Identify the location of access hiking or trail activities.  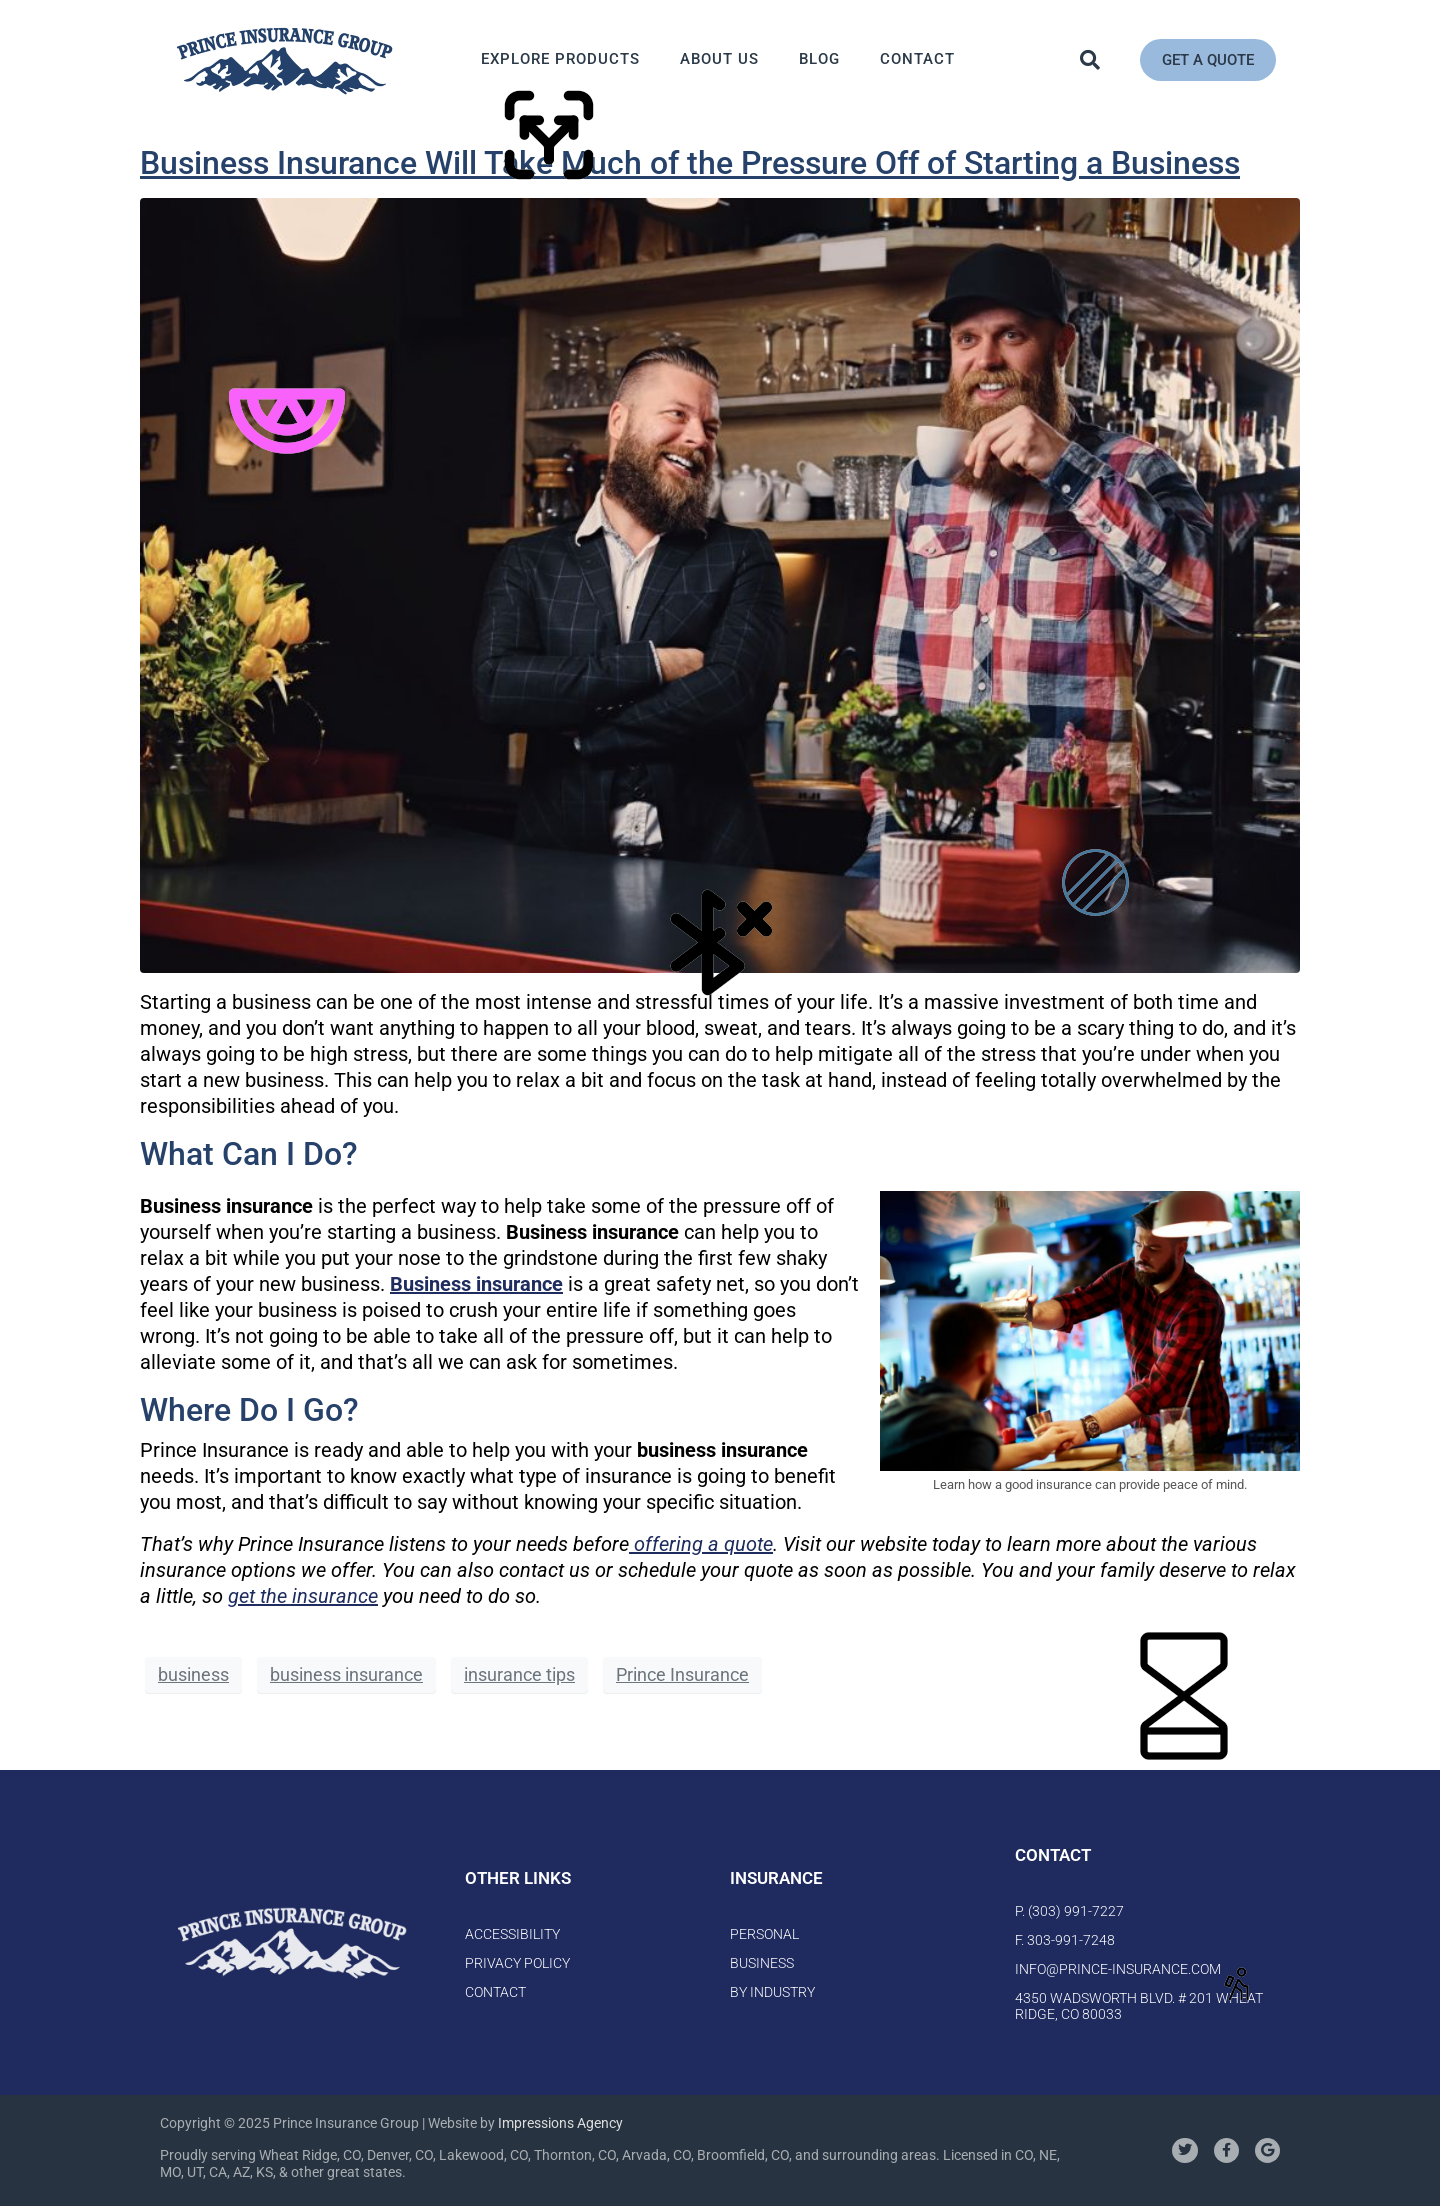
(1238, 1984).